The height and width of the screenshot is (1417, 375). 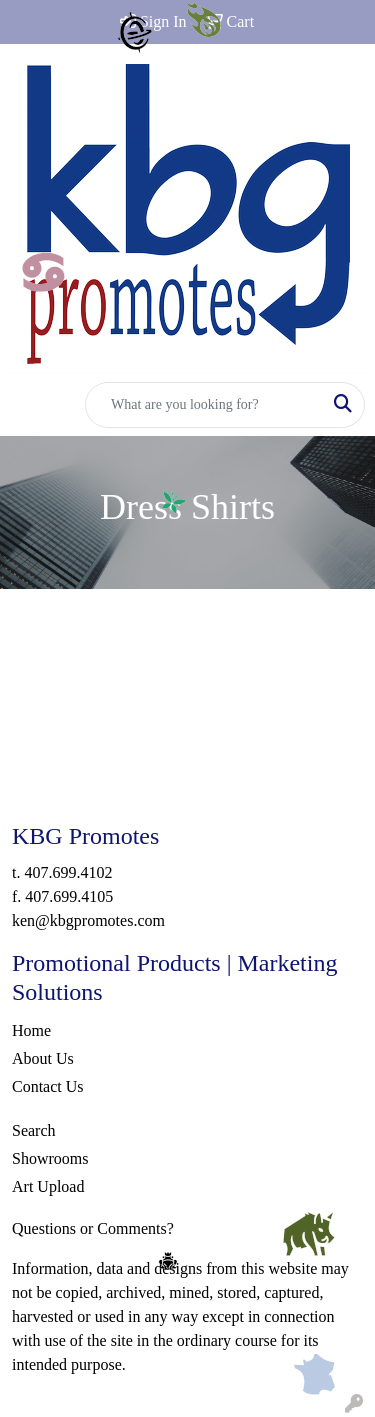 What do you see at coordinates (43, 272) in the screenshot?
I see `view cancer zodiac sign information` at bounding box center [43, 272].